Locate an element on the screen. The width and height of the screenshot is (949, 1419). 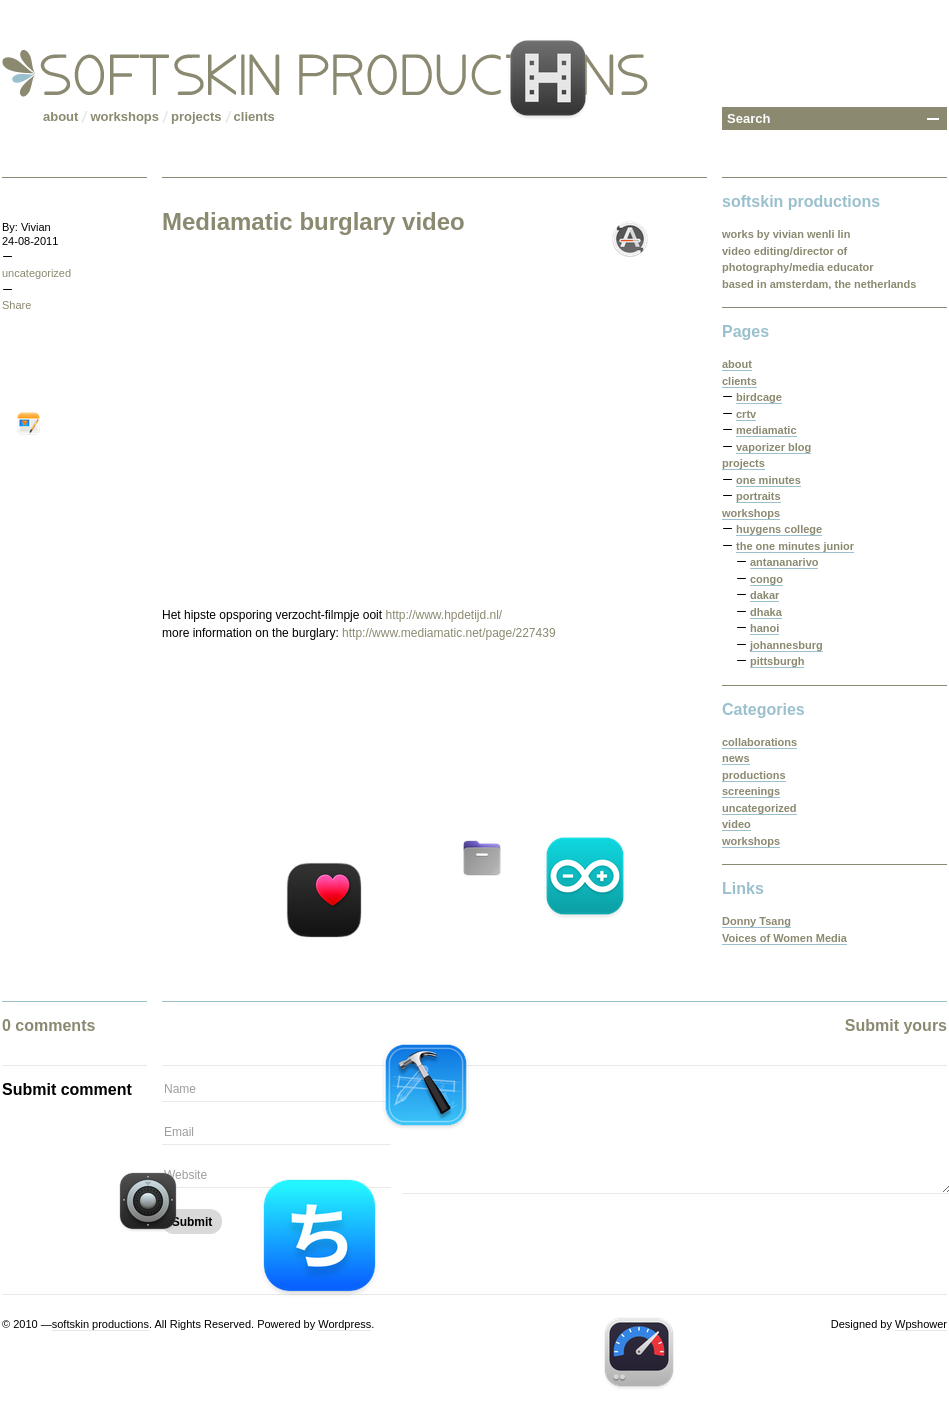
open the file manager application is located at coordinates (482, 858).